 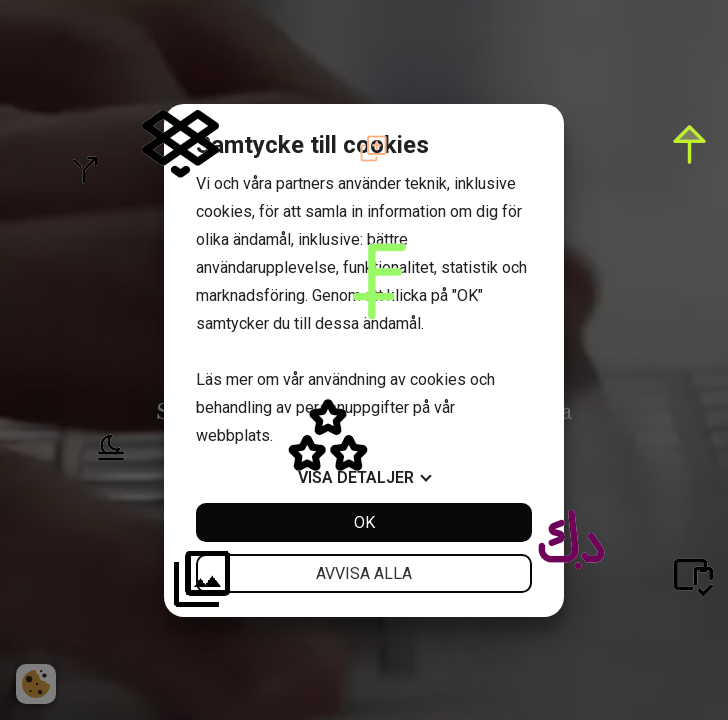 What do you see at coordinates (379, 281) in the screenshot?
I see `indicates swiss franc currency` at bounding box center [379, 281].